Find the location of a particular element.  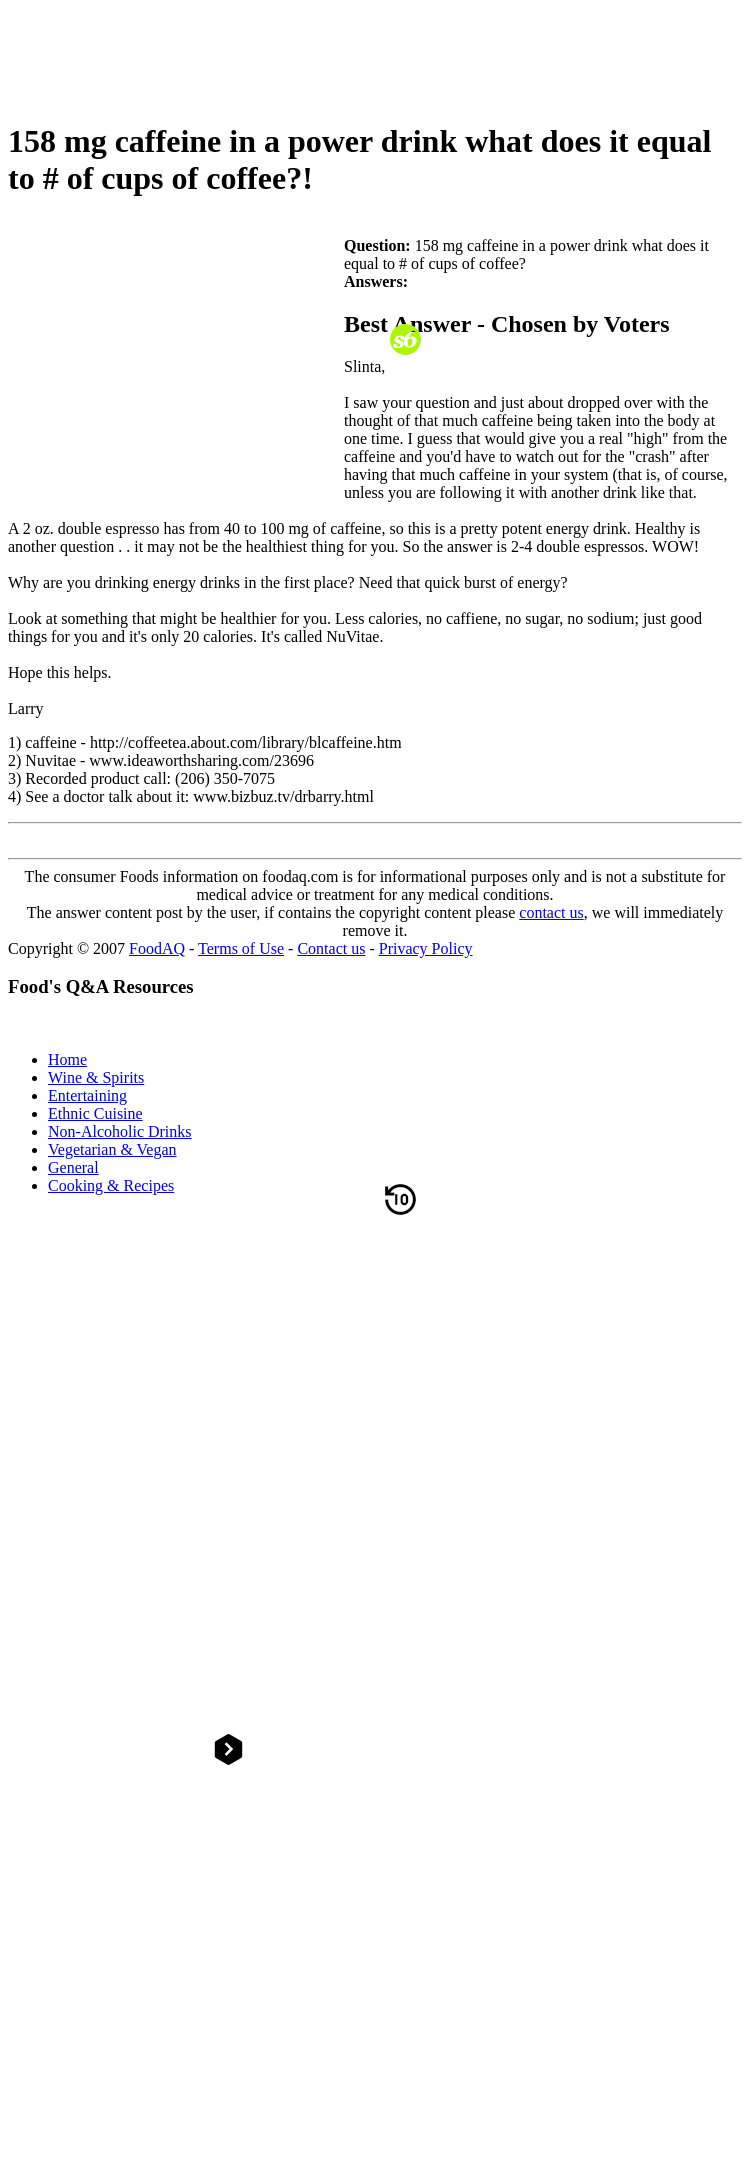

buddy CI/CD platform logo is located at coordinates (228, 1749).